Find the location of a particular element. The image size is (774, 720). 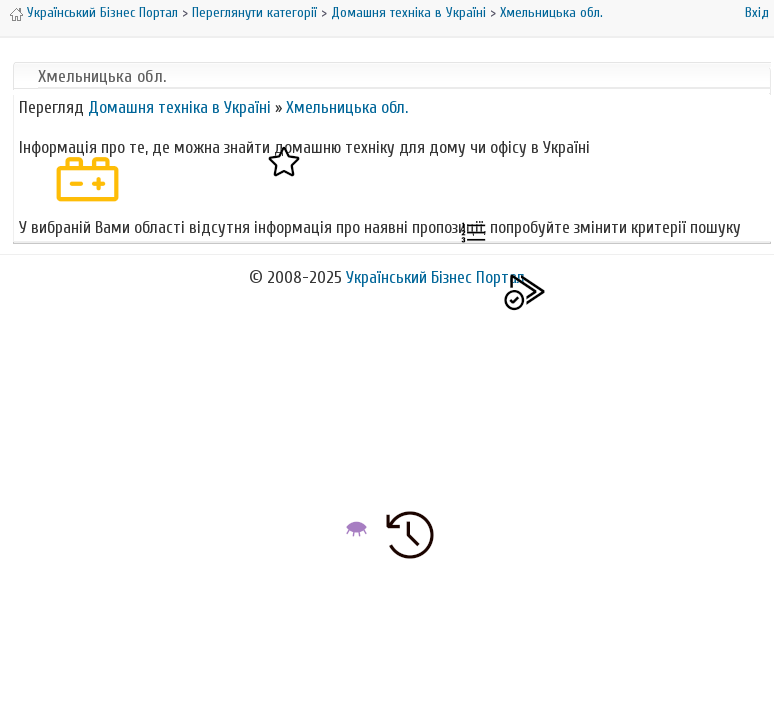

view recent activity or history is located at coordinates (410, 535).